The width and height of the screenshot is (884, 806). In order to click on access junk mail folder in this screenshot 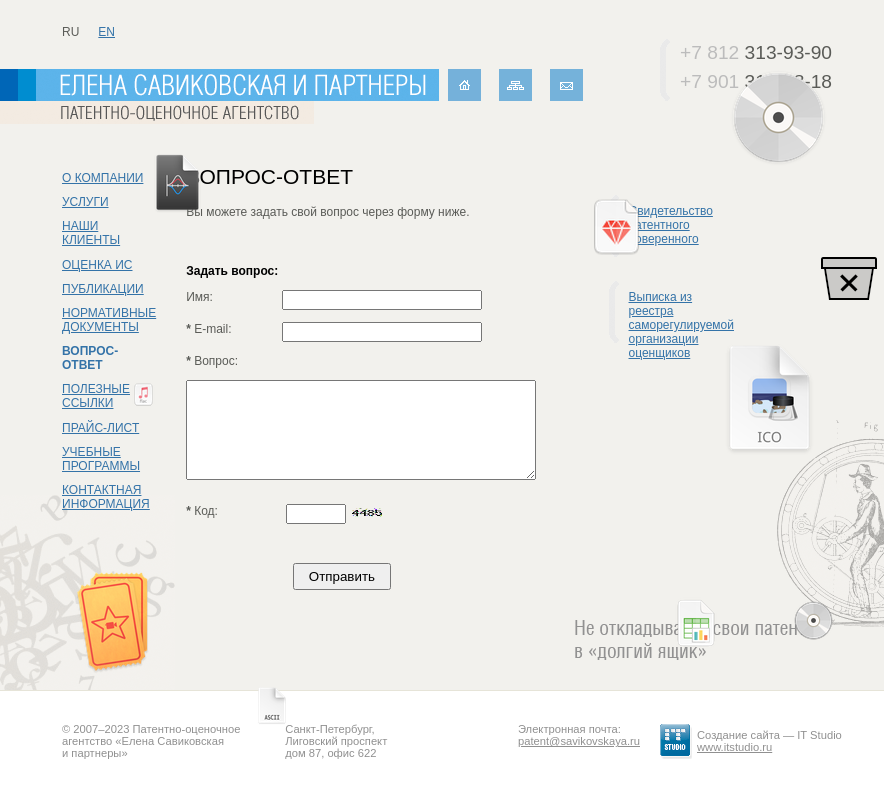, I will do `click(849, 276)`.